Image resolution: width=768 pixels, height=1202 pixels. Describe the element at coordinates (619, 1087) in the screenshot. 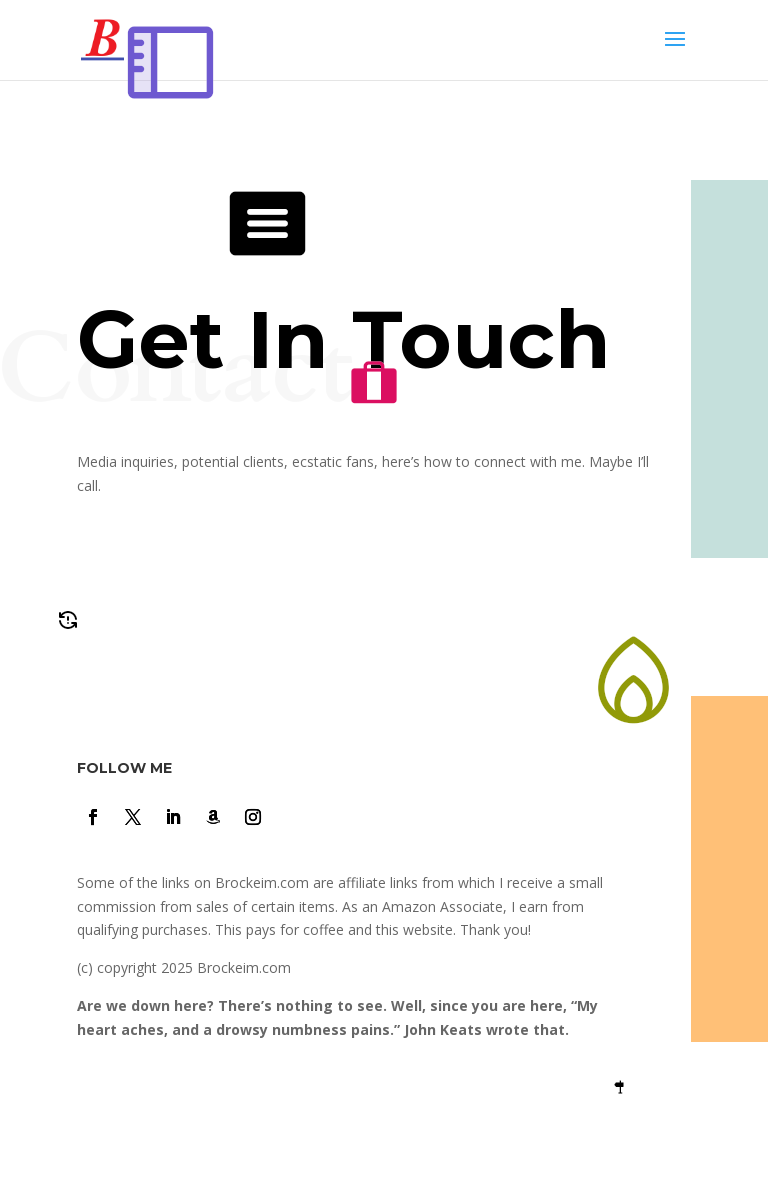

I see `navigate to previous step or section` at that location.